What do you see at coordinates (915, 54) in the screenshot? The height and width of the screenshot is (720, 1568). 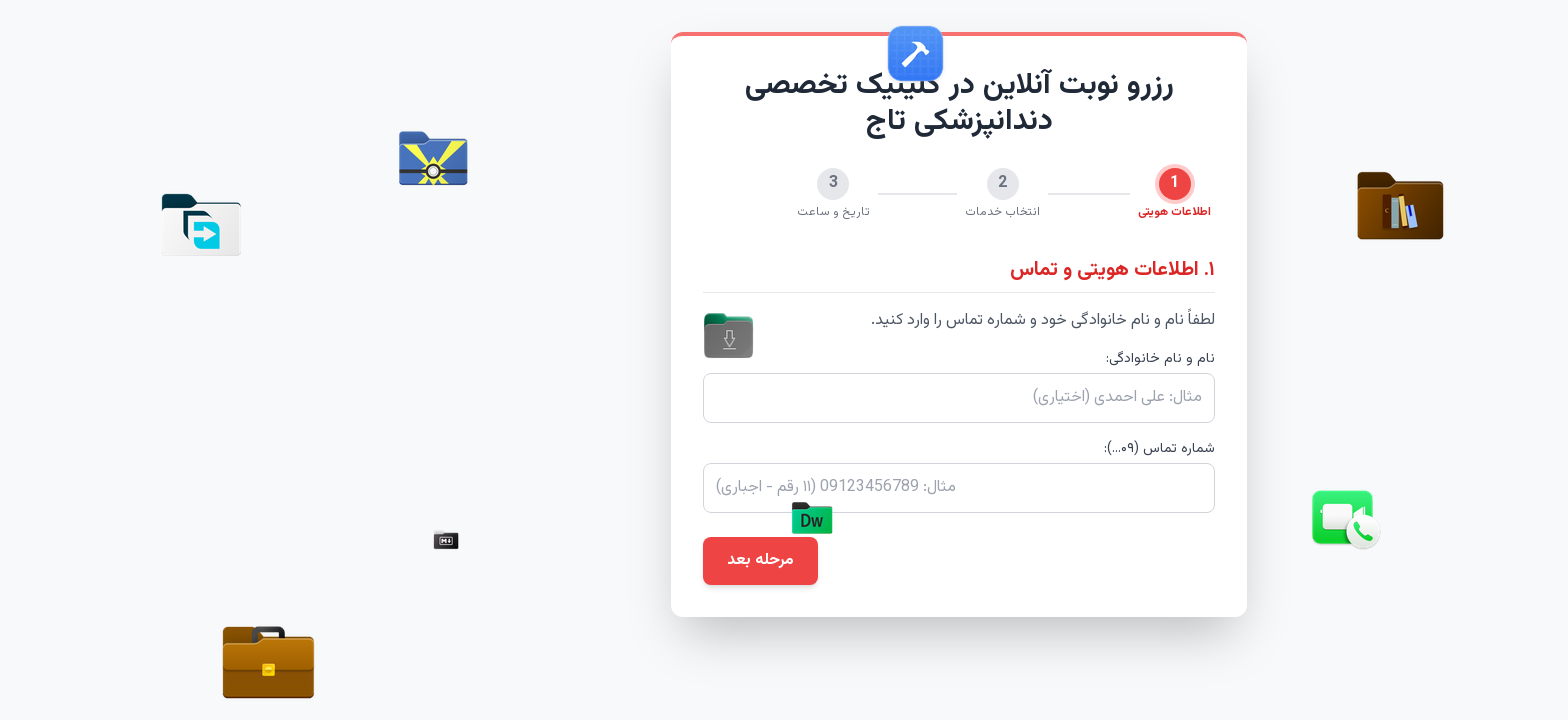 I see `access developer tools and settings` at bounding box center [915, 54].